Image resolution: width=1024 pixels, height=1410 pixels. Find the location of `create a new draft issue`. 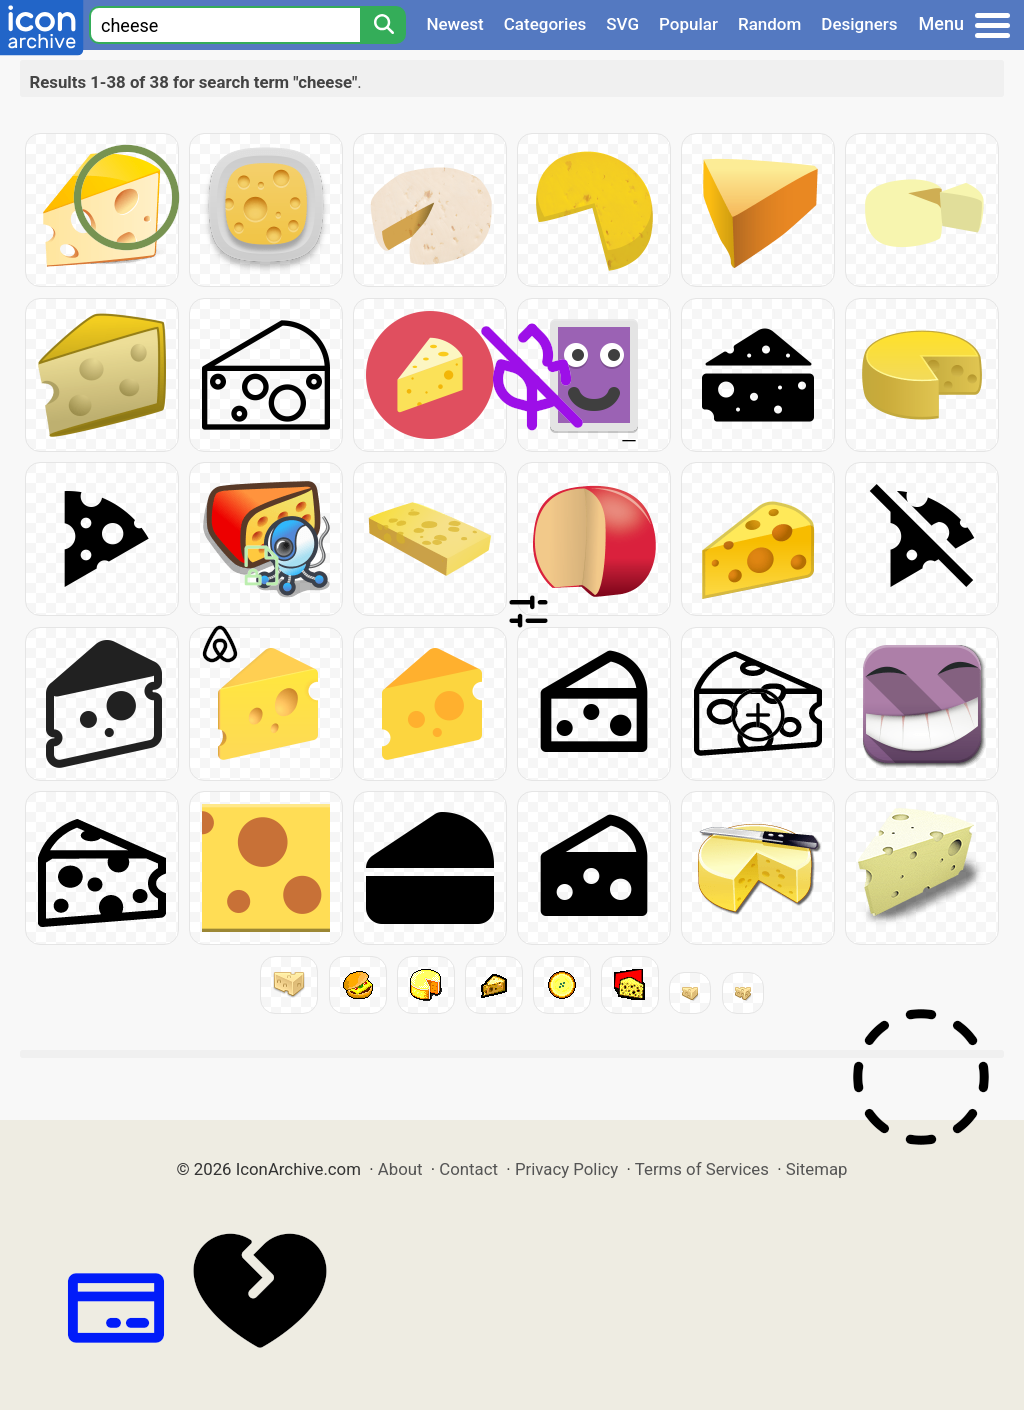

create a new draft issue is located at coordinates (921, 1077).